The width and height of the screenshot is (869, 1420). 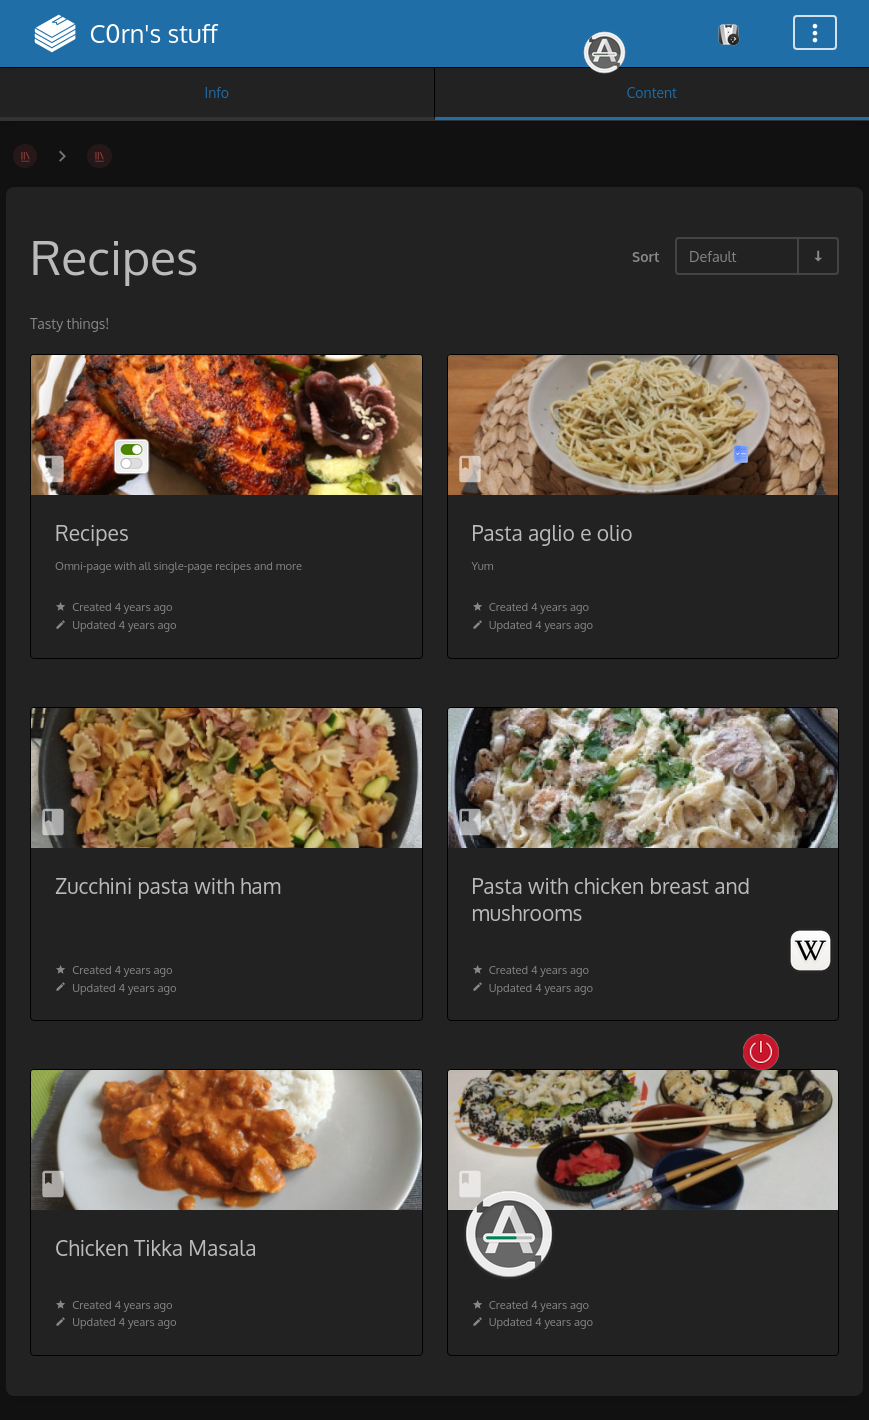 I want to click on open the software updater application, so click(x=509, y=1234).